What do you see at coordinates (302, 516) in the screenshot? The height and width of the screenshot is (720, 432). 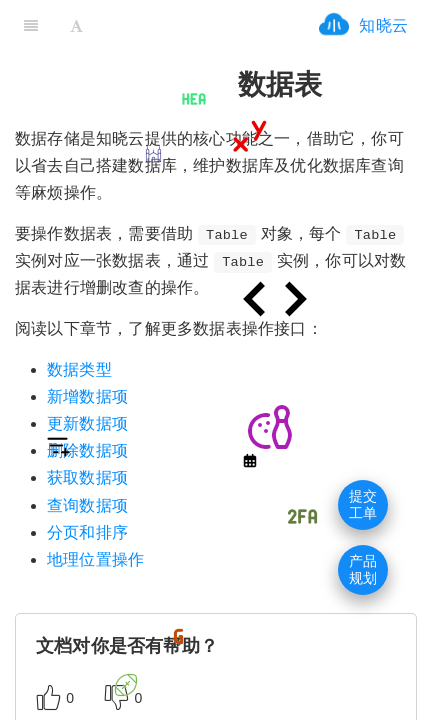 I see `enable two-factor authentication` at bounding box center [302, 516].